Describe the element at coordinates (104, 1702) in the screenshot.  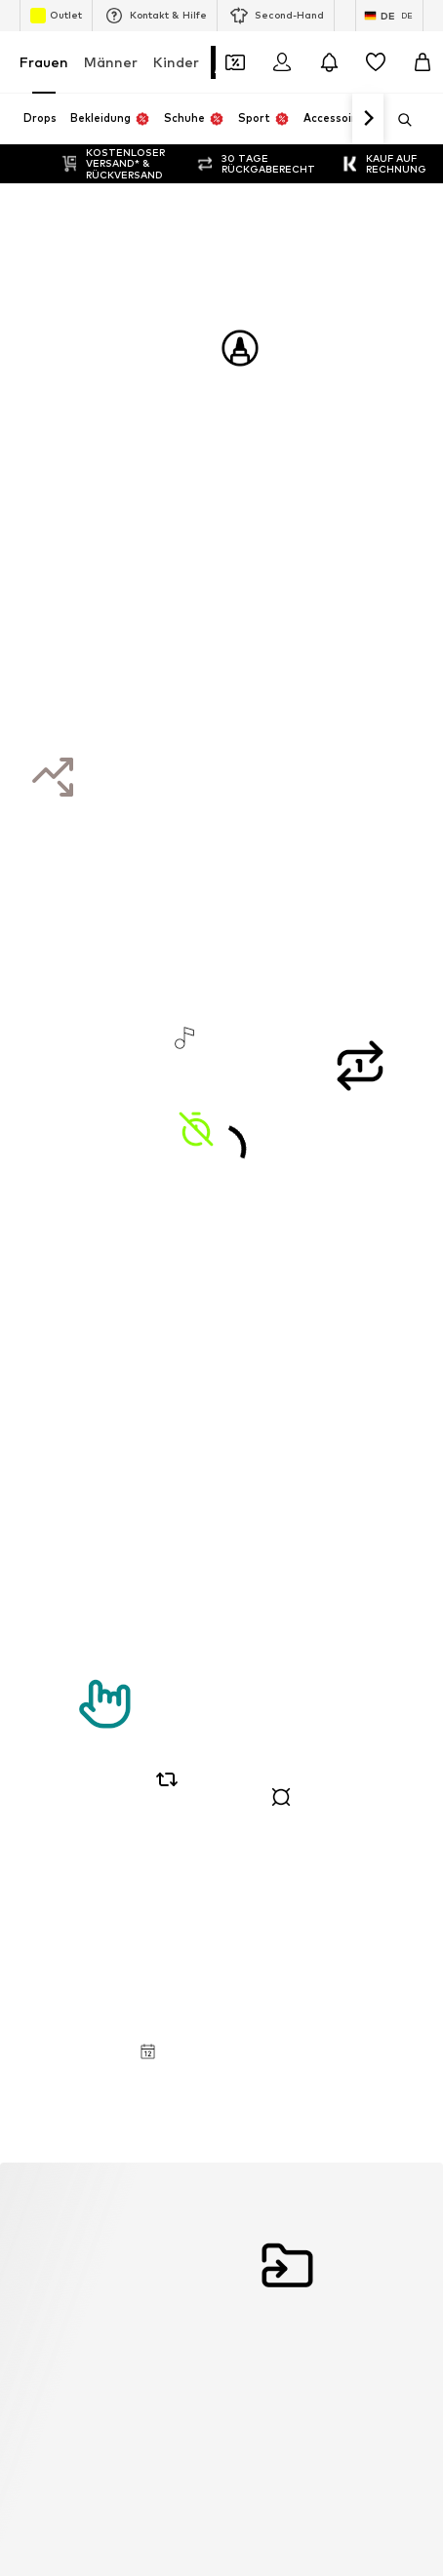
I see `rock on or metal hand gesture` at that location.